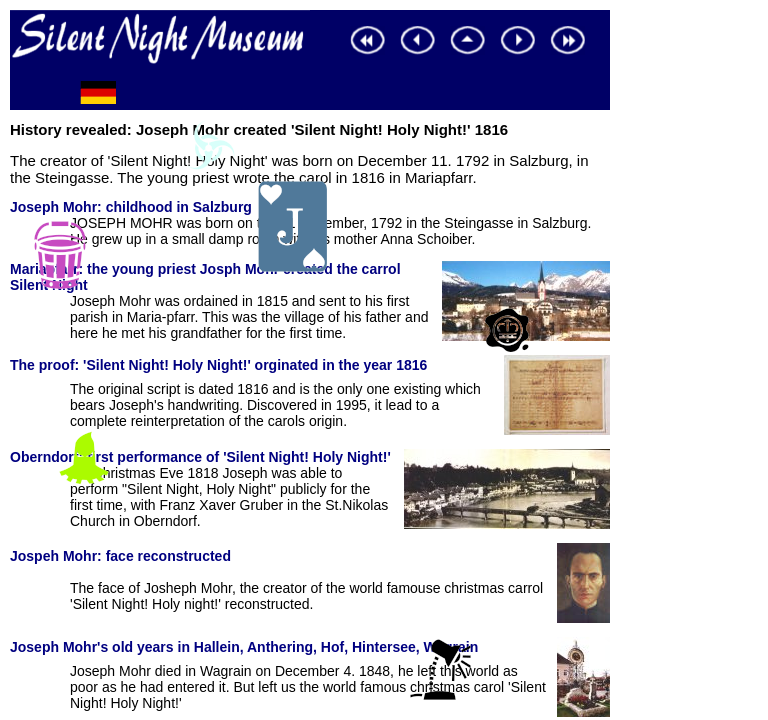 Image resolution: width=768 pixels, height=720 pixels. I want to click on select executioner character class, so click(84, 457).